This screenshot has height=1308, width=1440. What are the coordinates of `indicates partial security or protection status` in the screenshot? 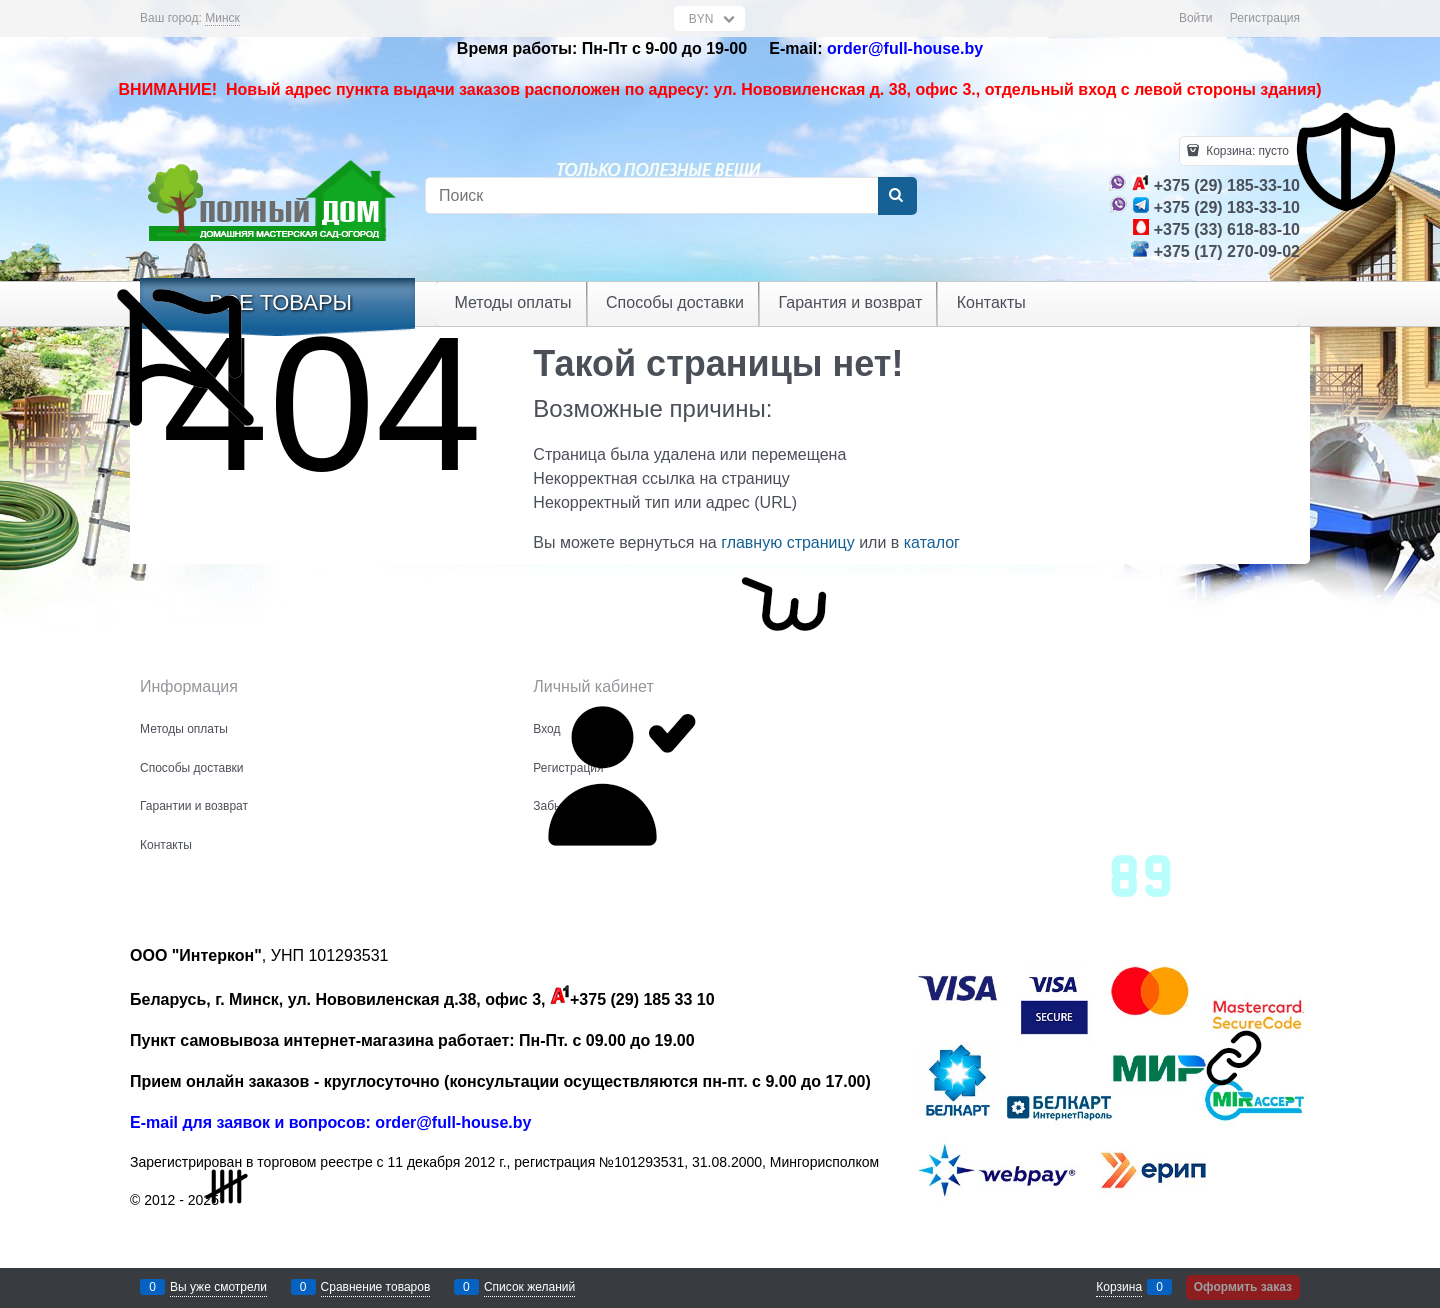 It's located at (1346, 162).